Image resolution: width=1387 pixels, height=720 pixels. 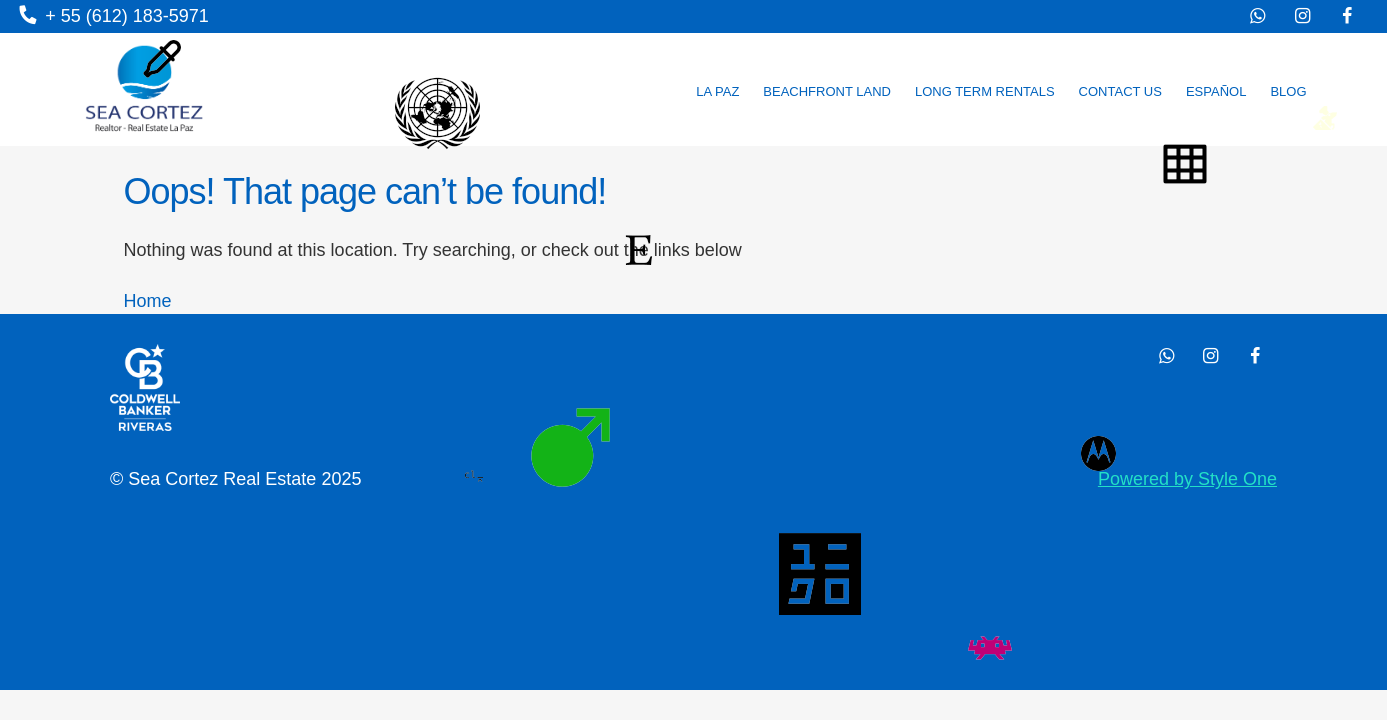 What do you see at coordinates (568, 445) in the screenshot?
I see `indicates male or men's section` at bounding box center [568, 445].